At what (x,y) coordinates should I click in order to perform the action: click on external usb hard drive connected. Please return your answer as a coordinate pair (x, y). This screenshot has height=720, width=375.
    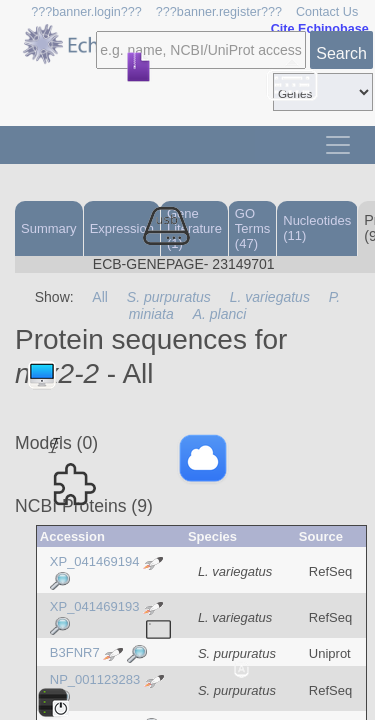
    Looking at the image, I should click on (166, 224).